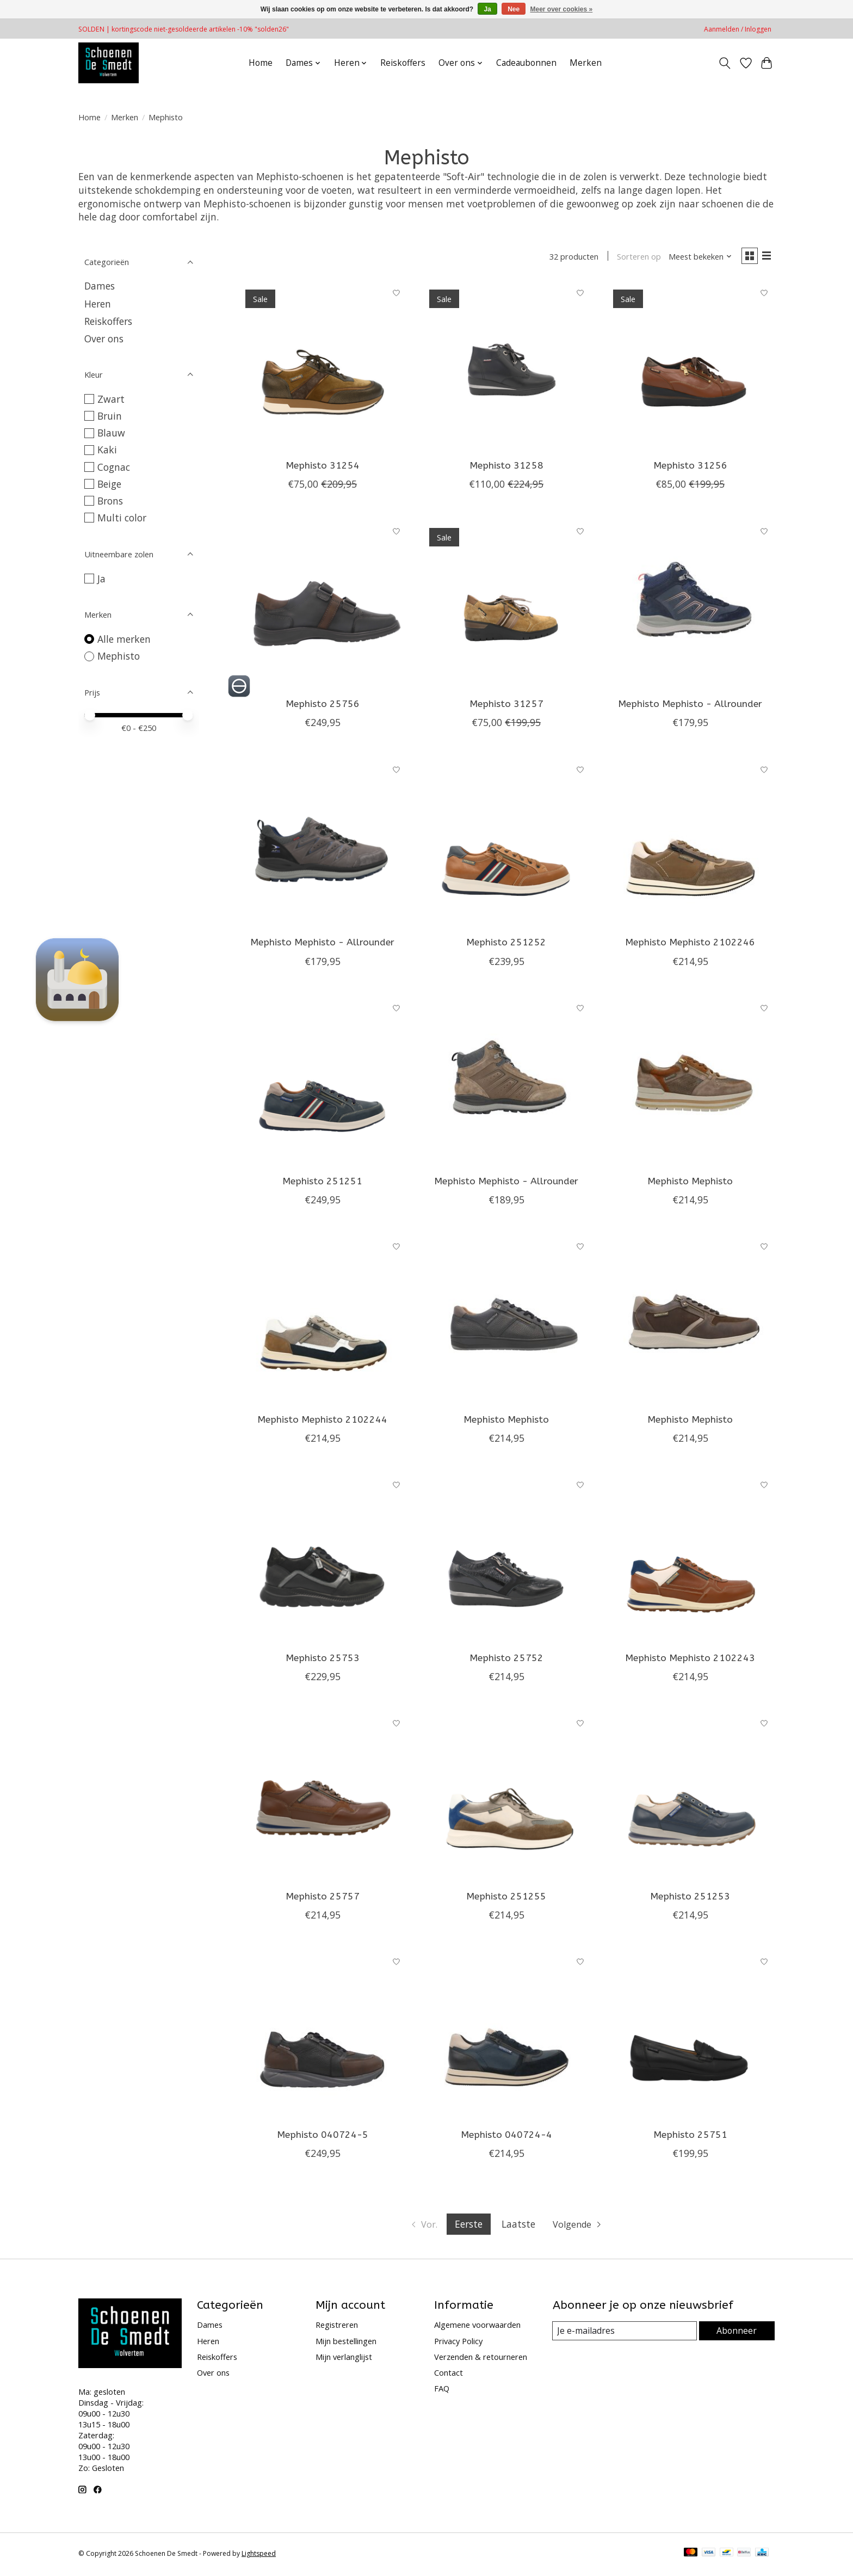 The width and height of the screenshot is (853, 2576). Describe the element at coordinates (77, 980) in the screenshot. I see `open the vaktisalah islamic prayer times app` at that location.